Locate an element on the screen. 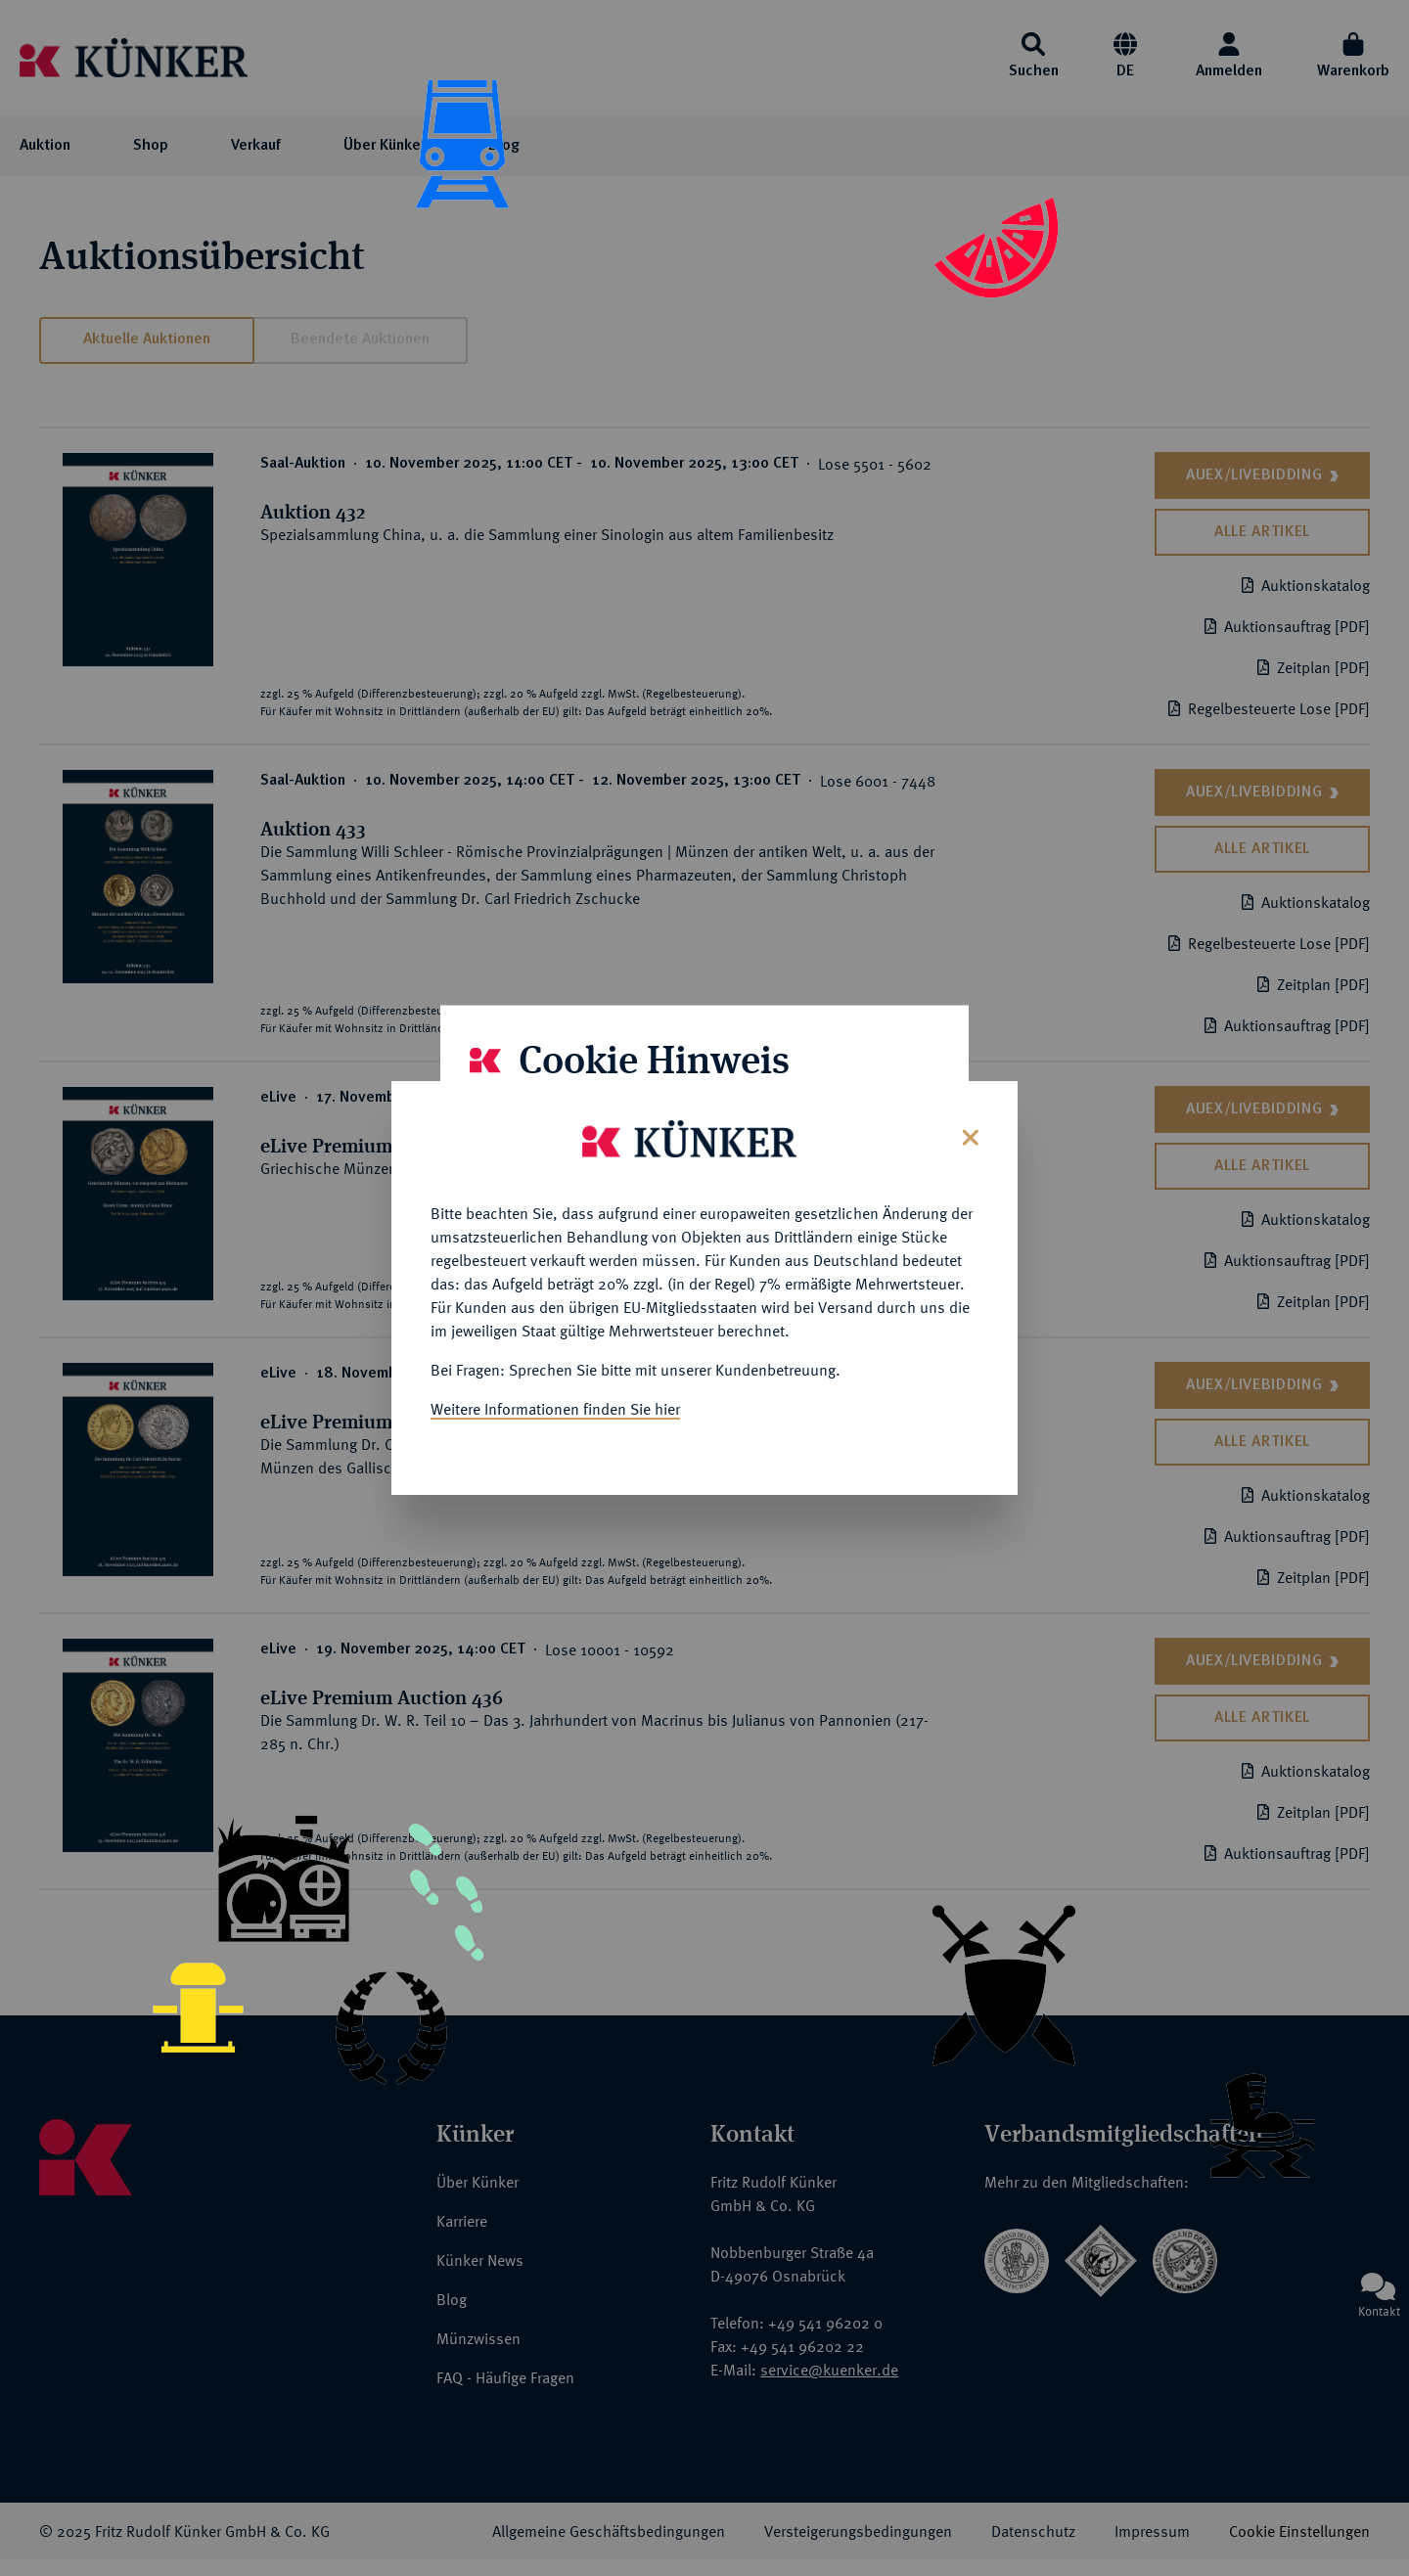 Image resolution: width=1409 pixels, height=2576 pixels. access subway or metro transit information is located at coordinates (462, 142).